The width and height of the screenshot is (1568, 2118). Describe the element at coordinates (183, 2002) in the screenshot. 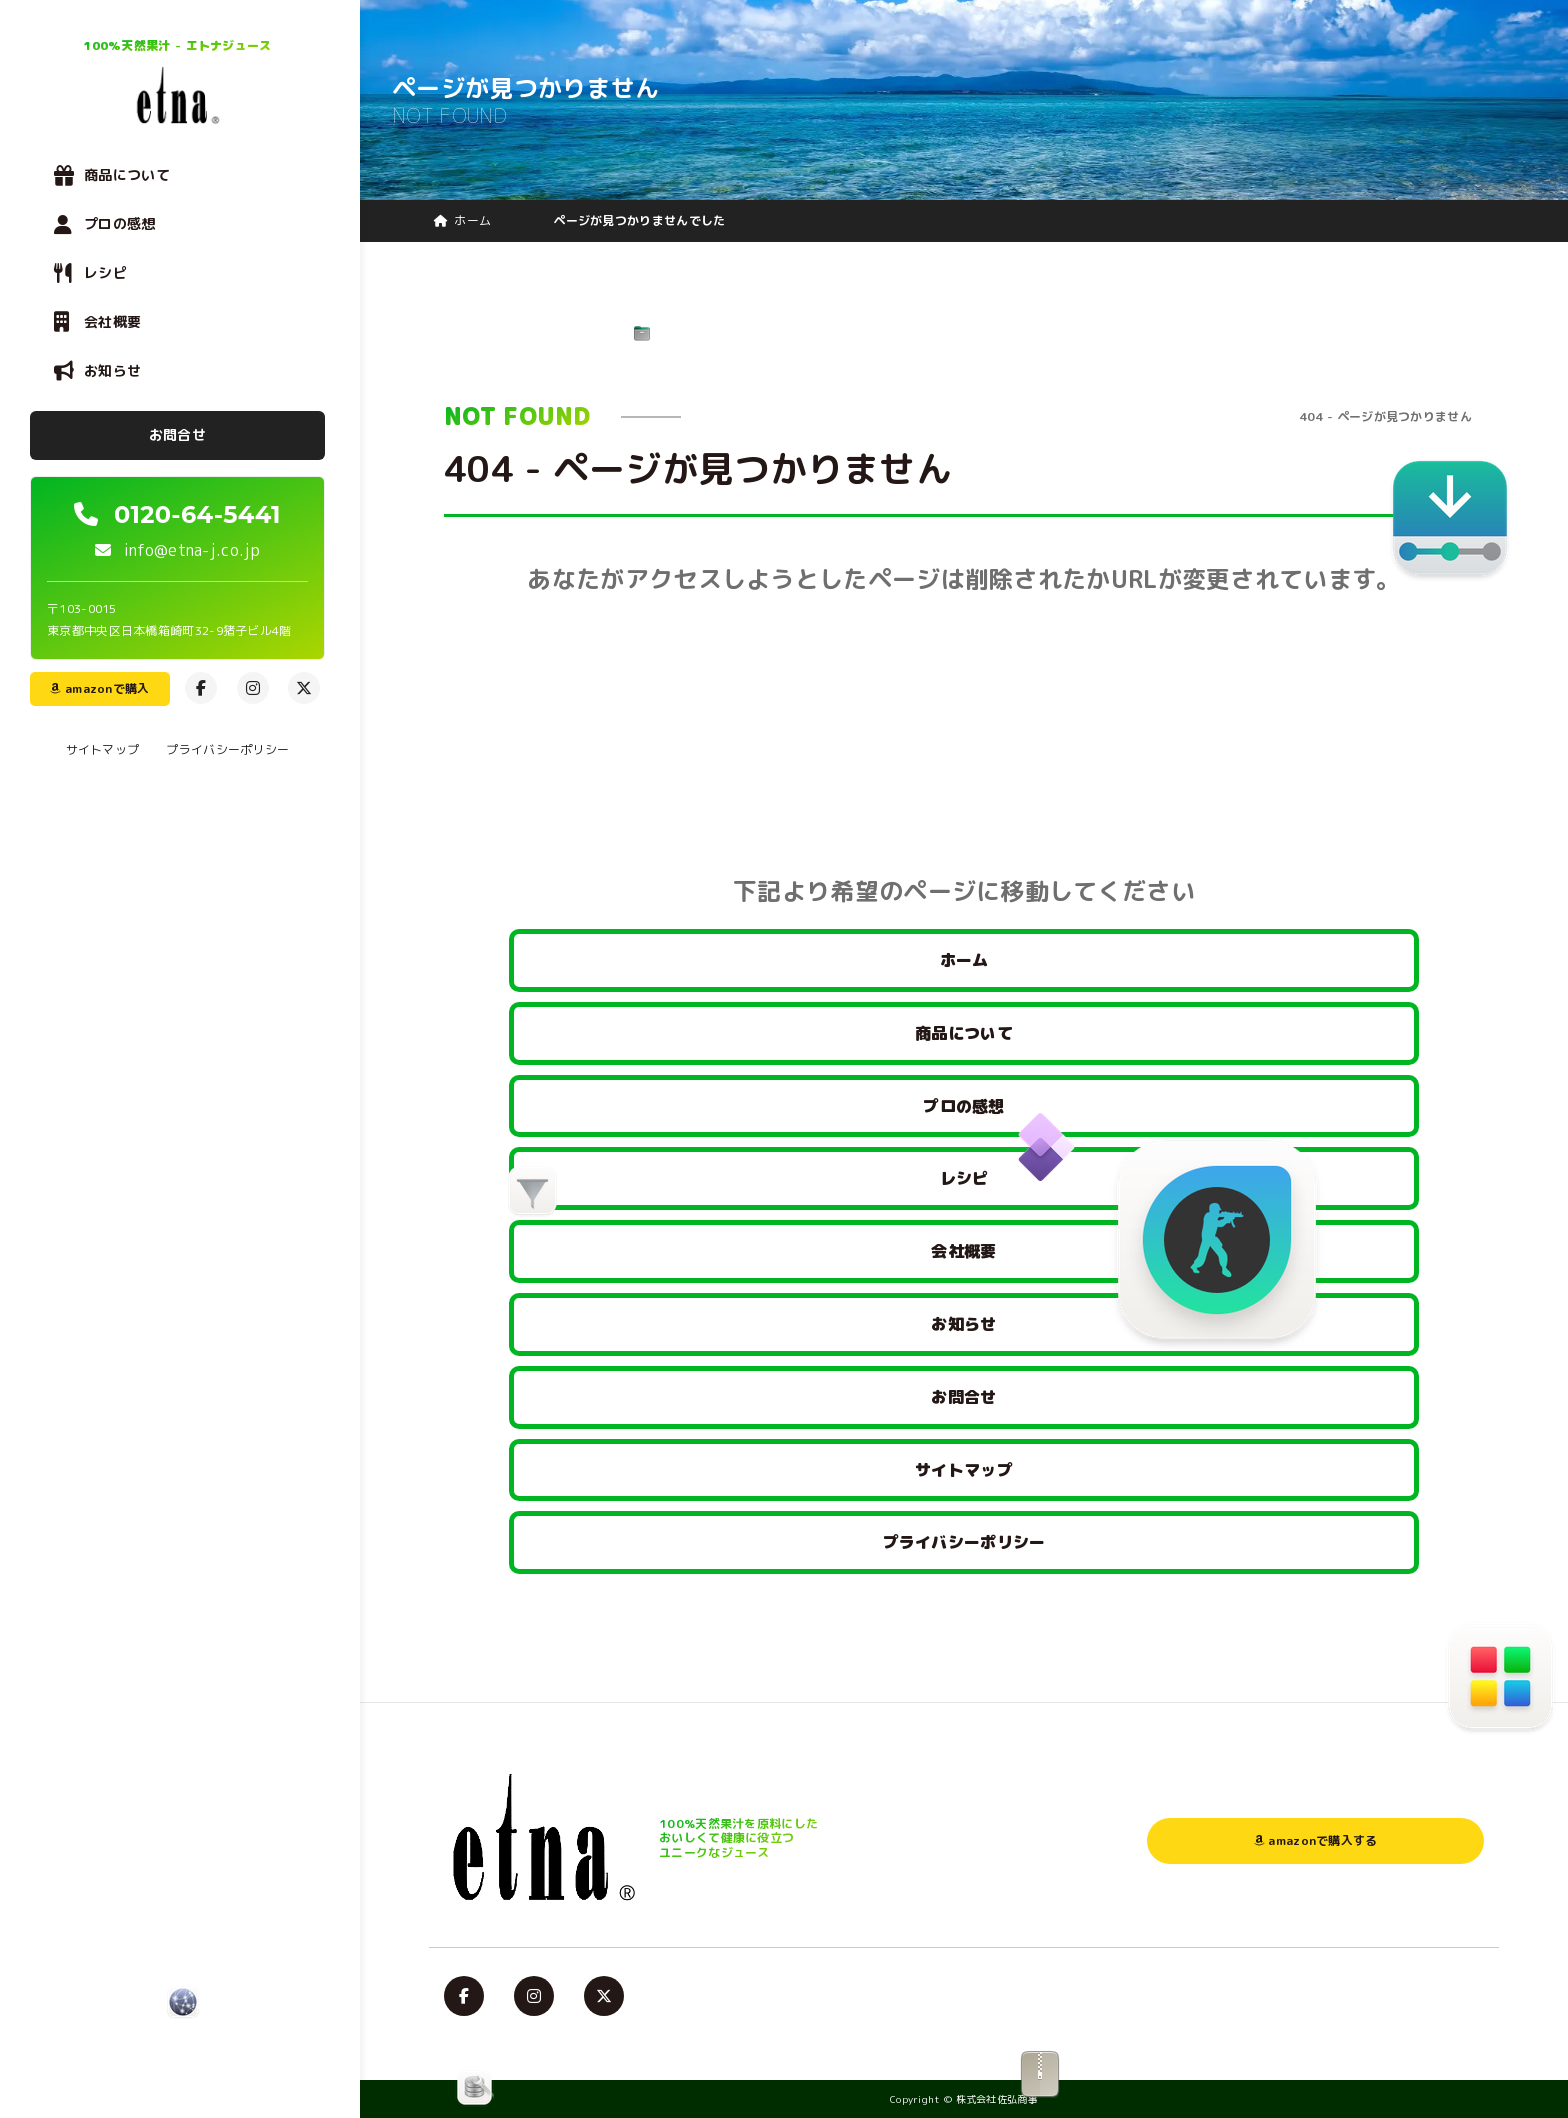

I see `access network file system or shared storage` at that location.